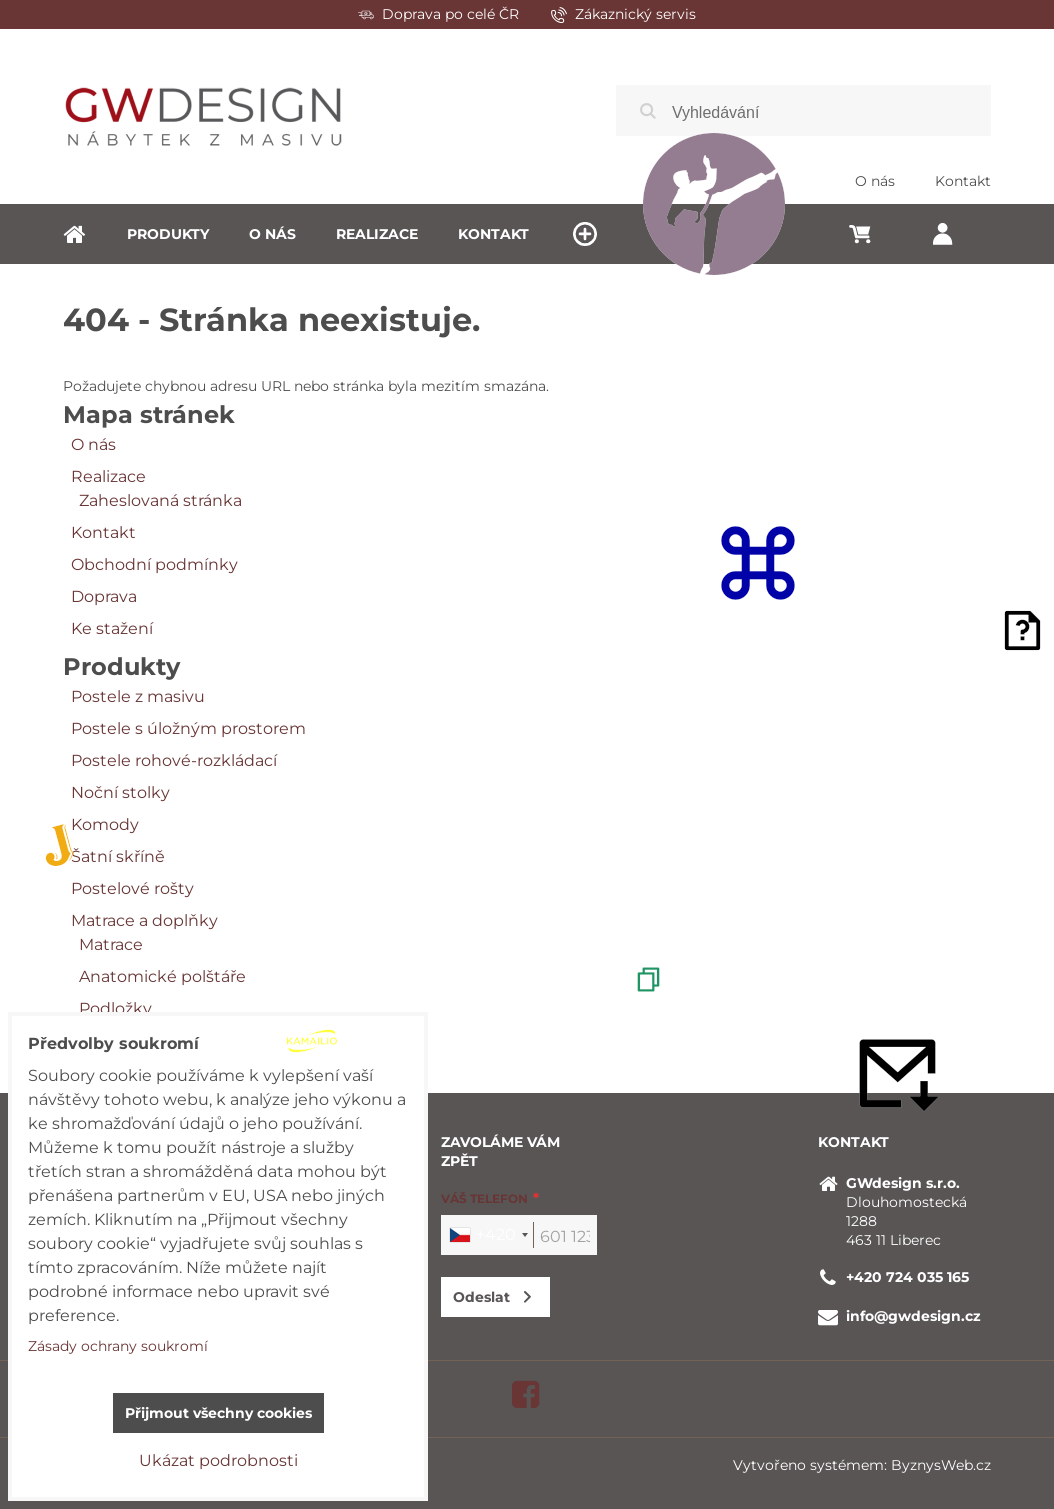 This screenshot has width=1054, height=1509. I want to click on copy file to clipboard, so click(648, 979).